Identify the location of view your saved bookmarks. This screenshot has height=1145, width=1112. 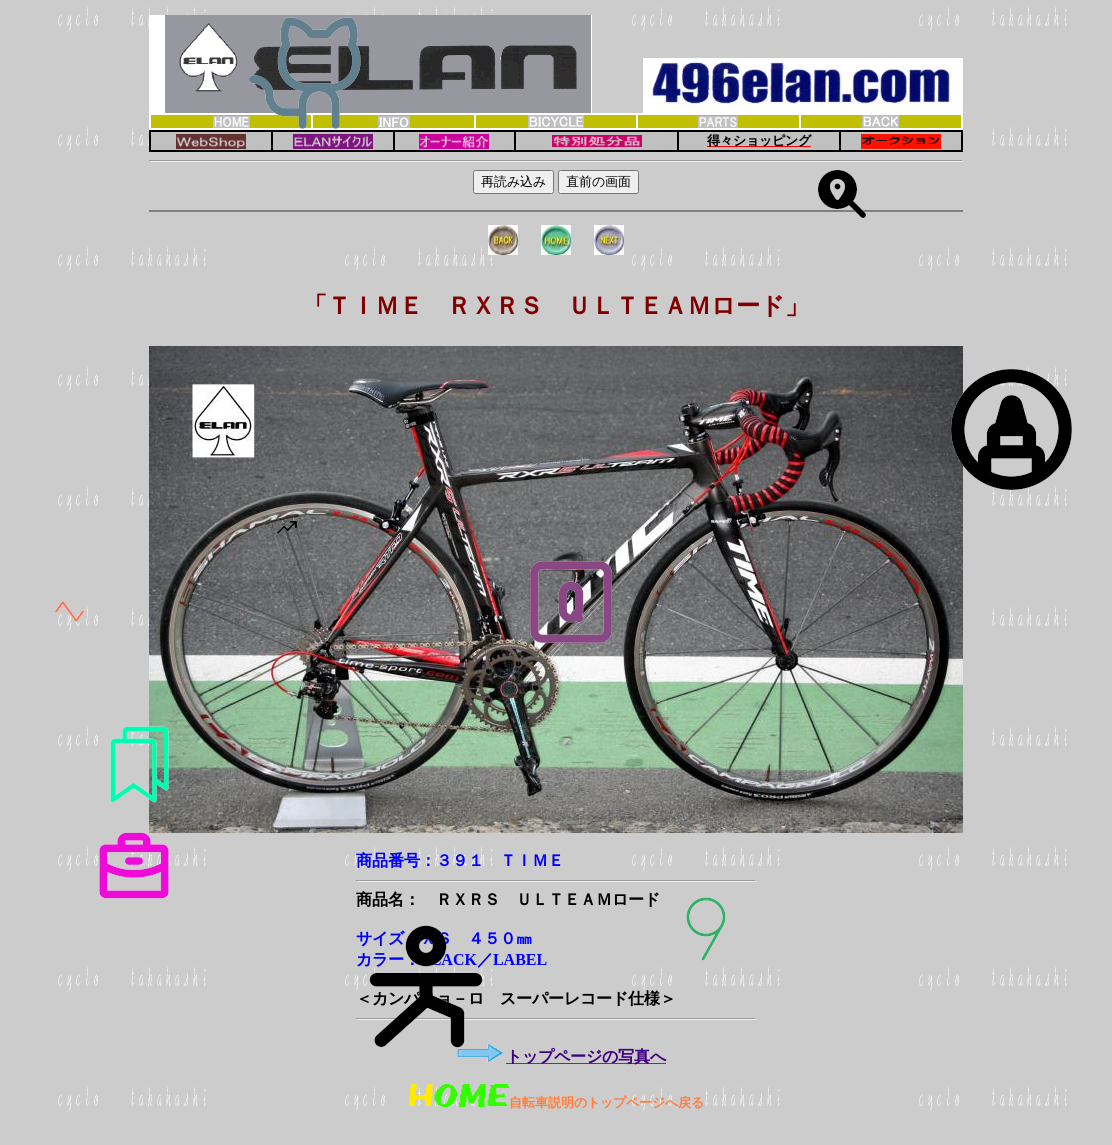
(139, 764).